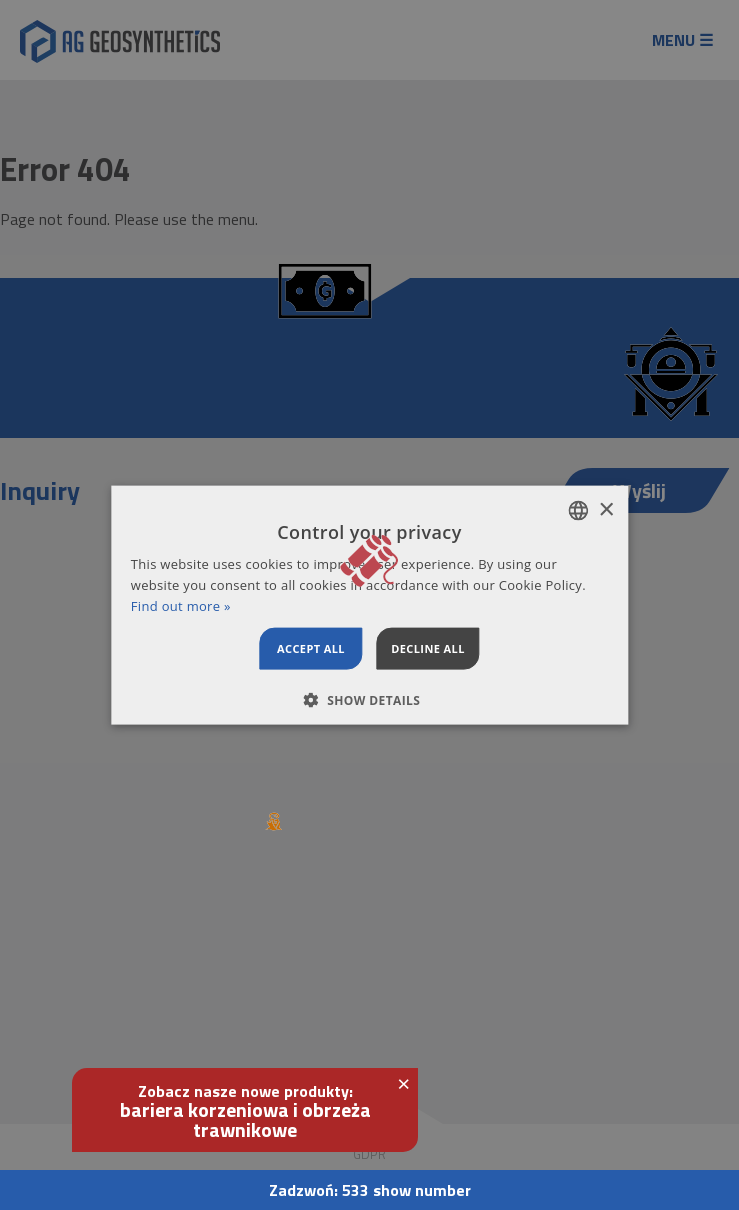 This screenshot has width=739, height=1210. What do you see at coordinates (671, 374) in the screenshot?
I see `decorative emblem or badge for a game achievement` at bounding box center [671, 374].